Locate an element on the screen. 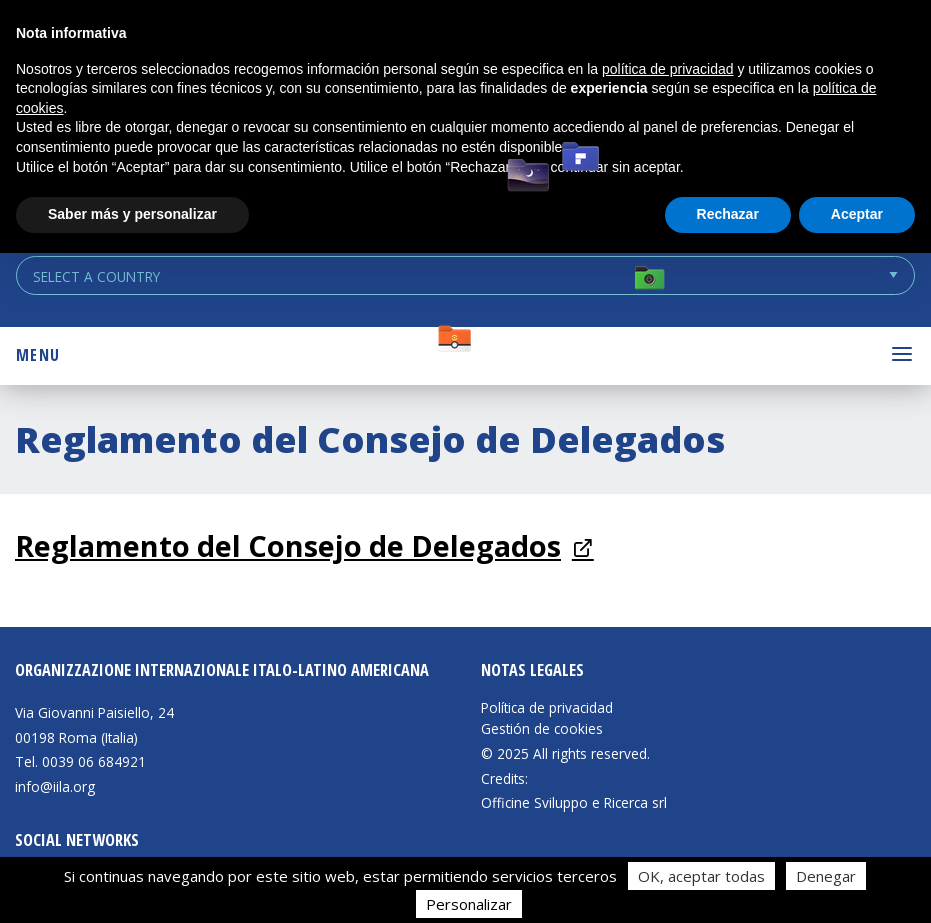 The width and height of the screenshot is (931, 923). open wondershare pdfelement documents folder is located at coordinates (580, 157).